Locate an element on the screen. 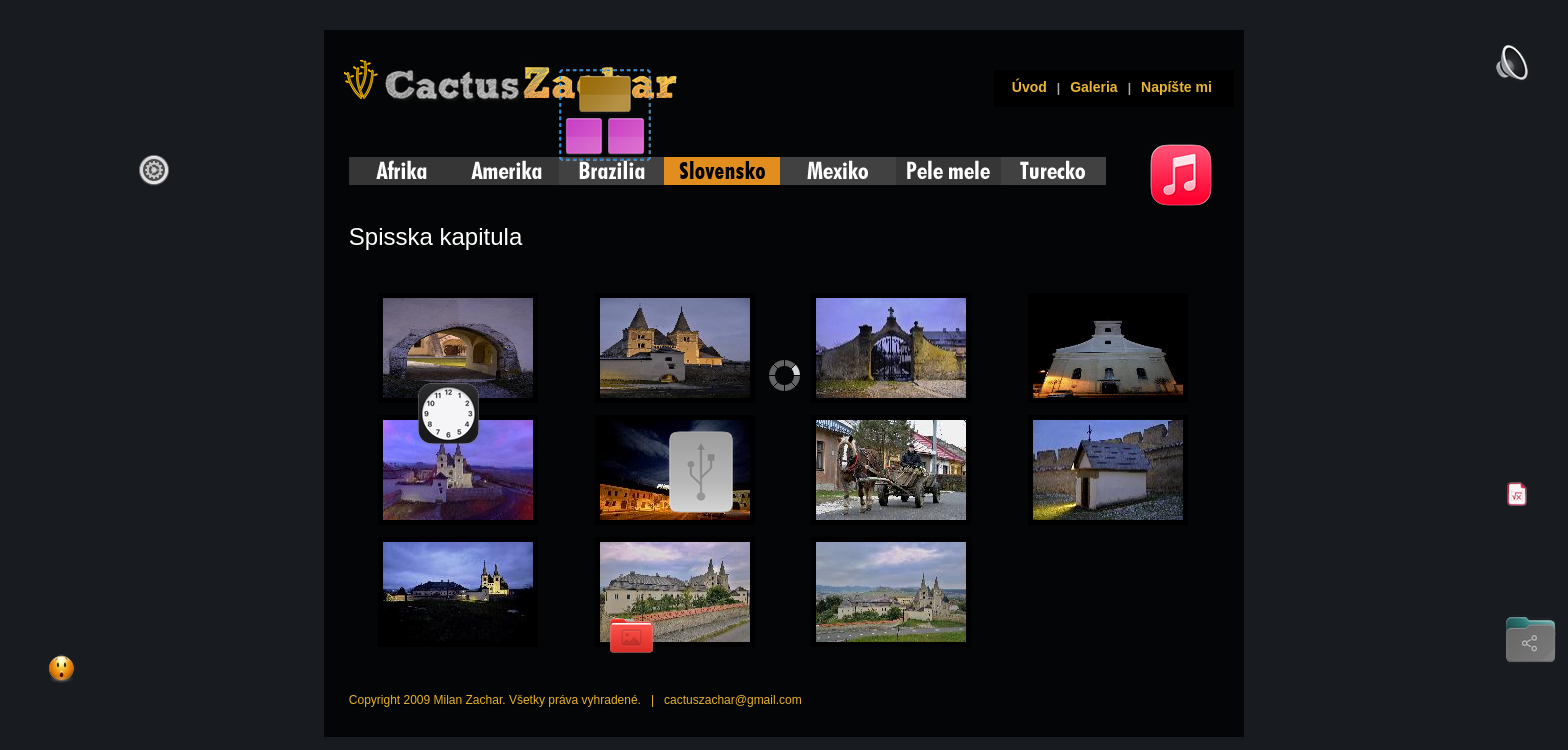  libreoffice math formula file is located at coordinates (1517, 494).